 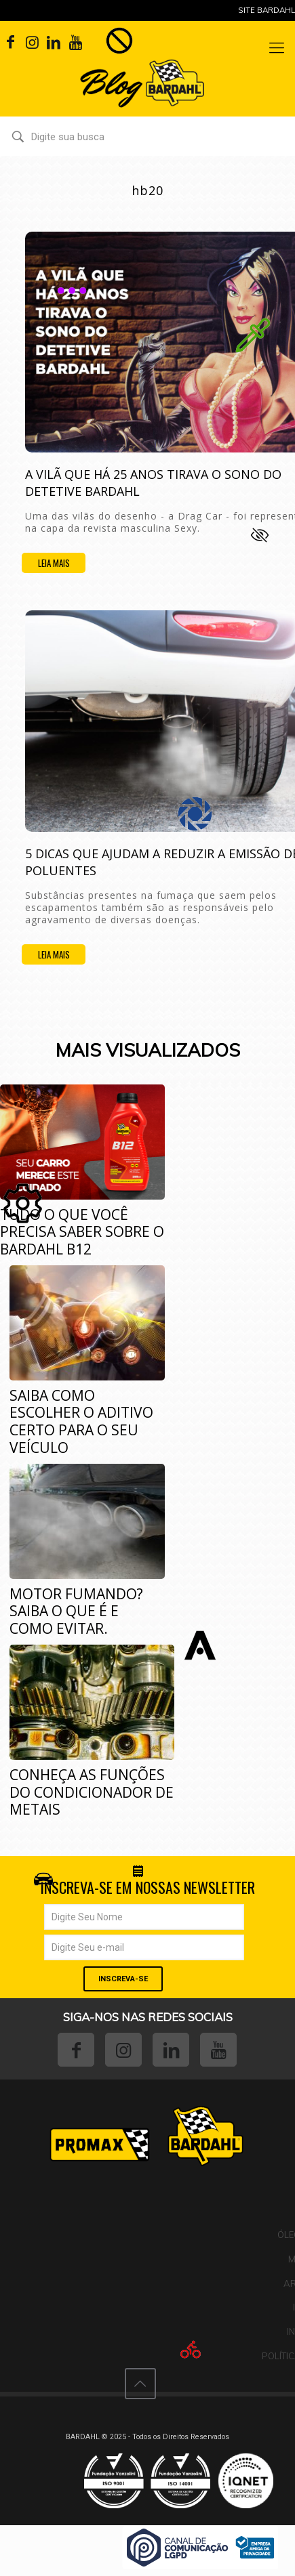 I want to click on access more options or actions, so click(x=72, y=291).